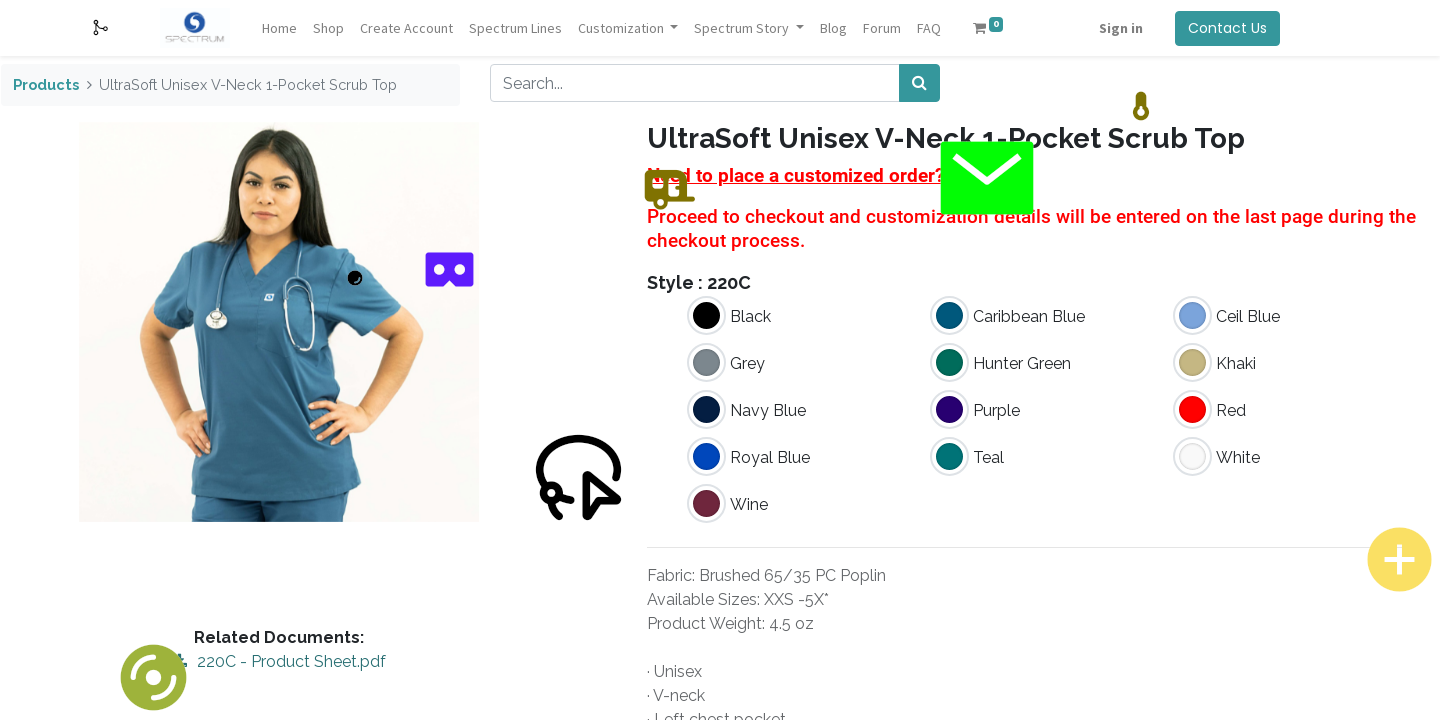 Image resolution: width=1440 pixels, height=720 pixels. I want to click on launch google cardboard VR experience, so click(449, 269).